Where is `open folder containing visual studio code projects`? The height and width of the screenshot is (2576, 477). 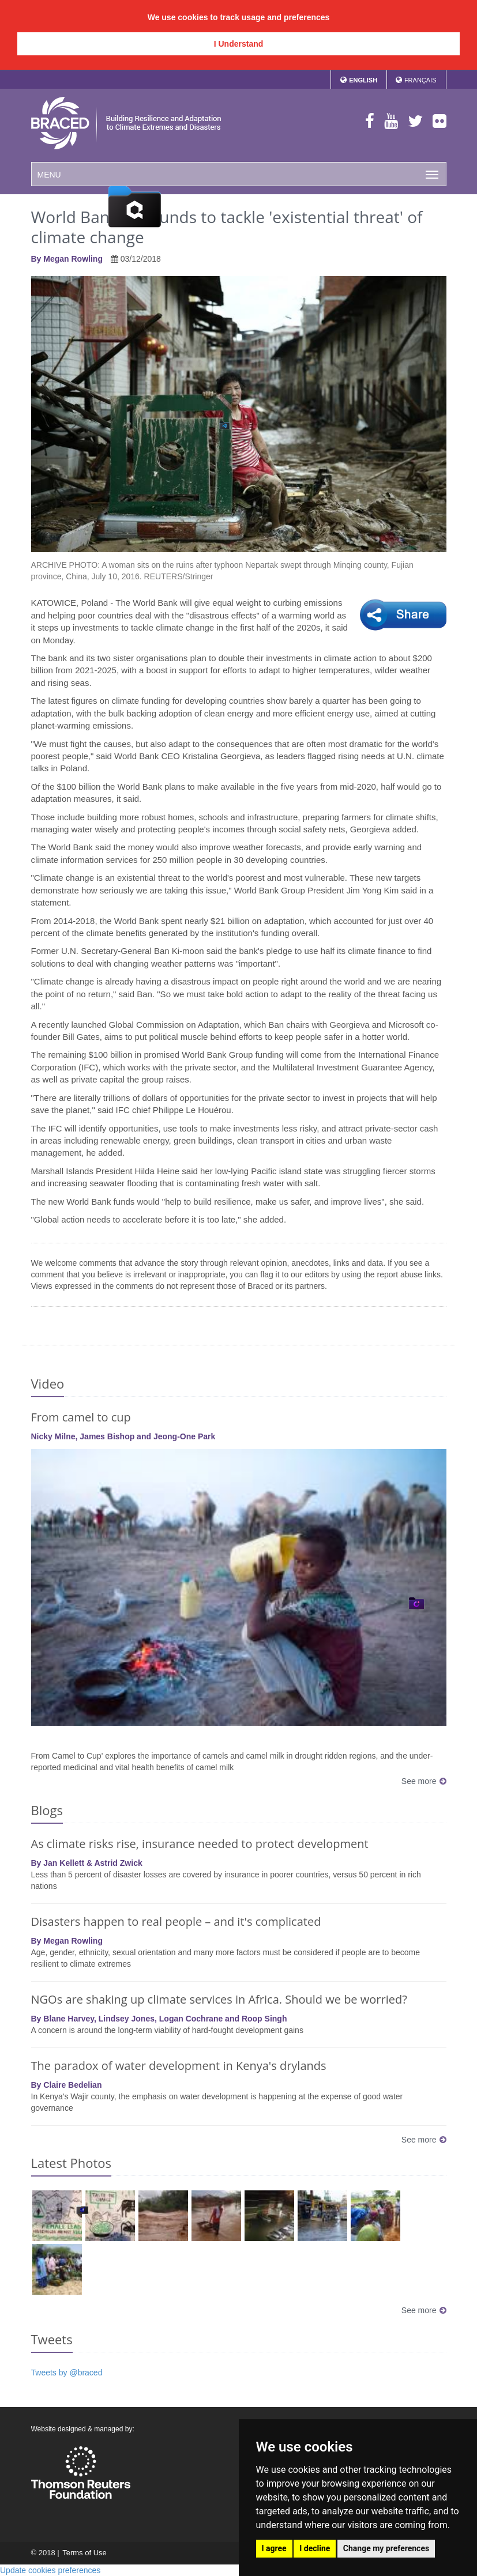
open folder containing visual studio code projects is located at coordinates (224, 425).